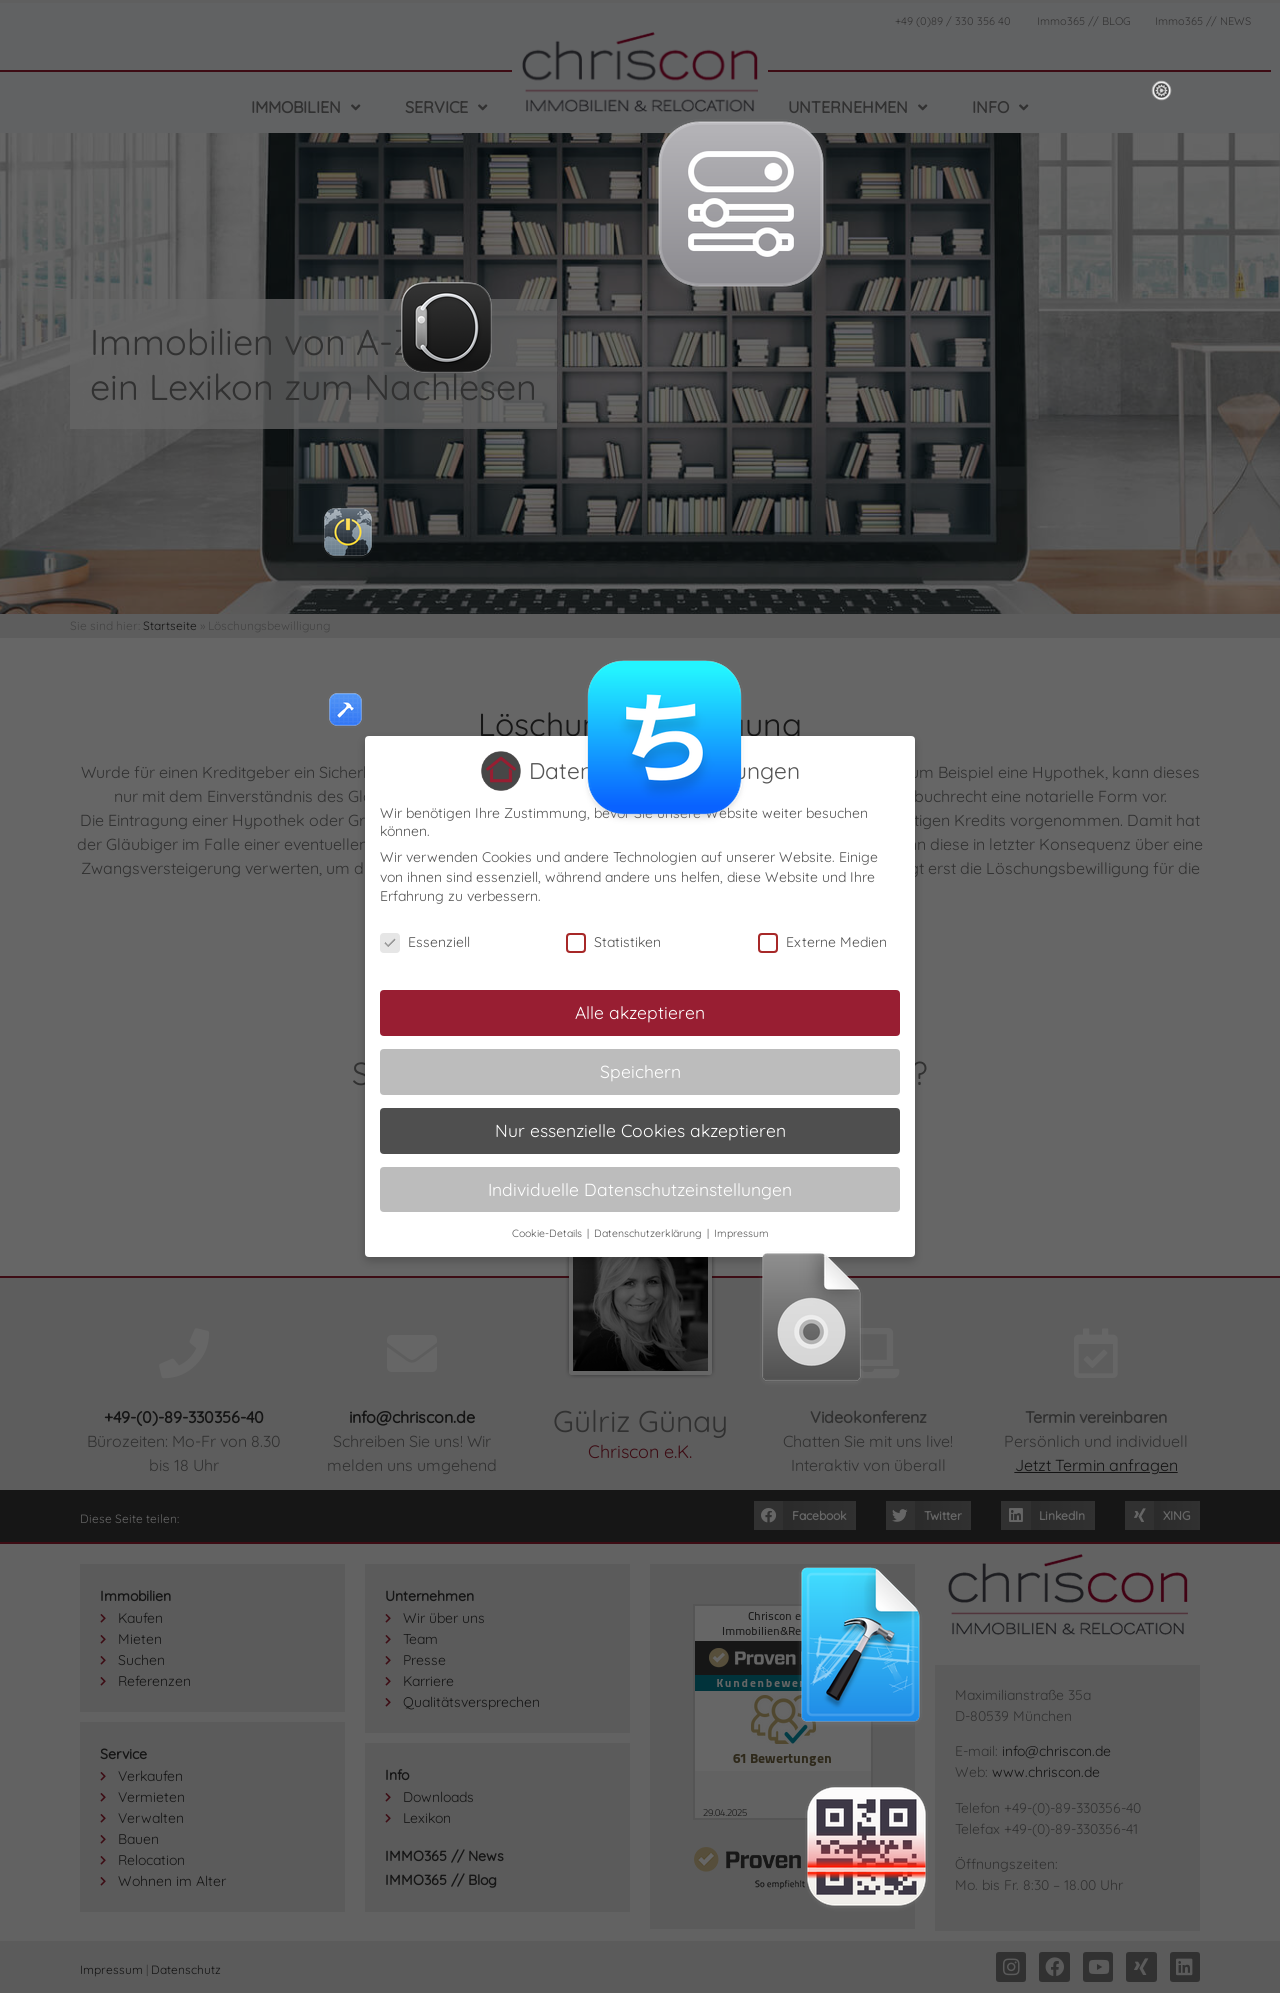 The width and height of the screenshot is (1280, 1993). Describe the element at coordinates (860, 1644) in the screenshot. I see `makefile document for build automation` at that location.